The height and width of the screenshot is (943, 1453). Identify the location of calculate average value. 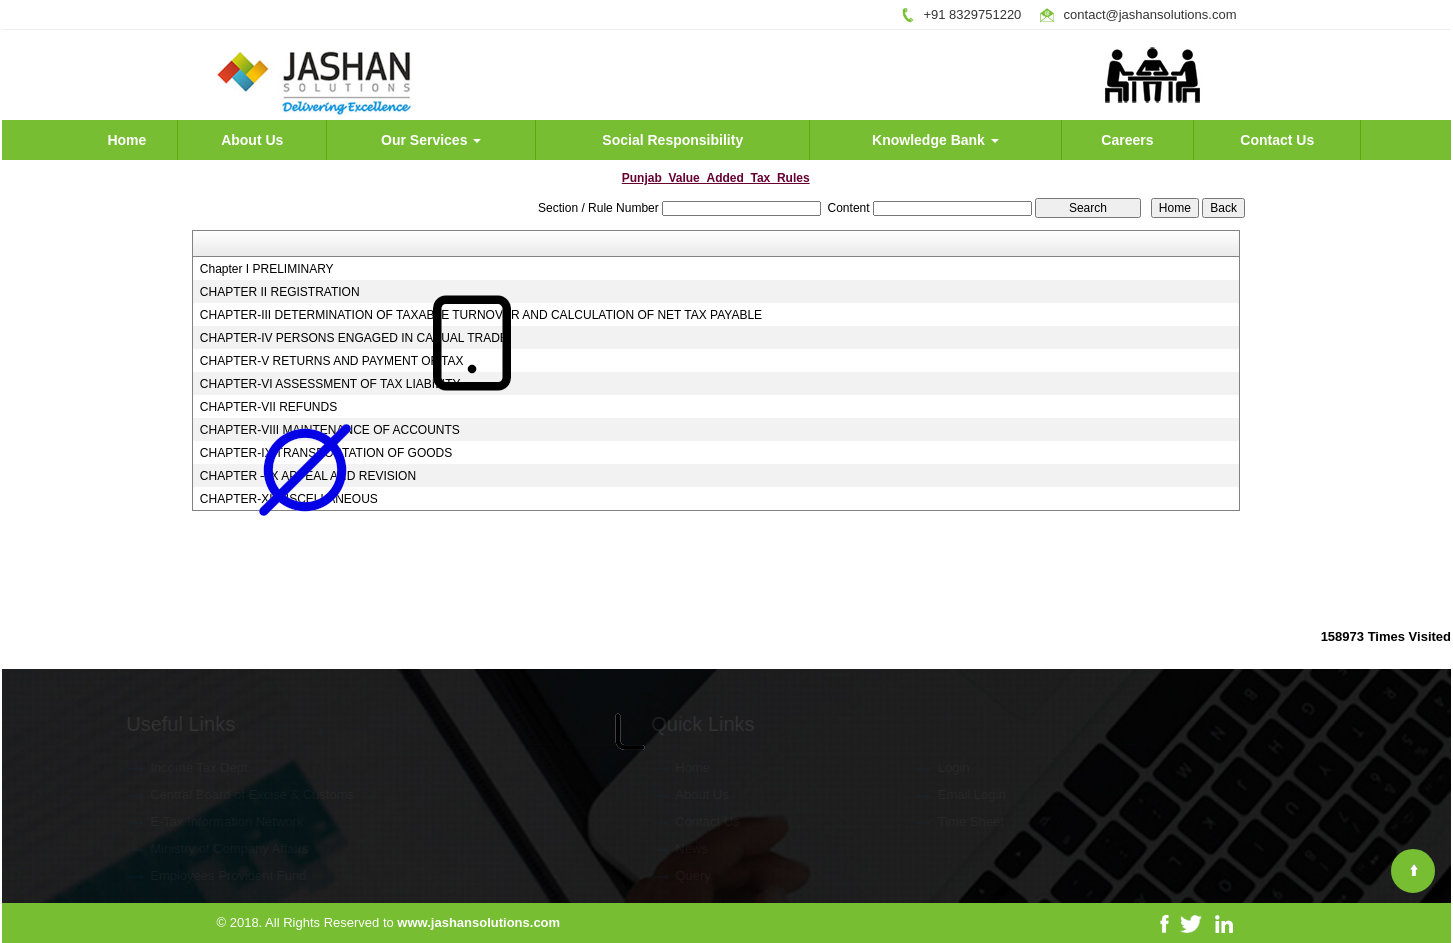
(305, 470).